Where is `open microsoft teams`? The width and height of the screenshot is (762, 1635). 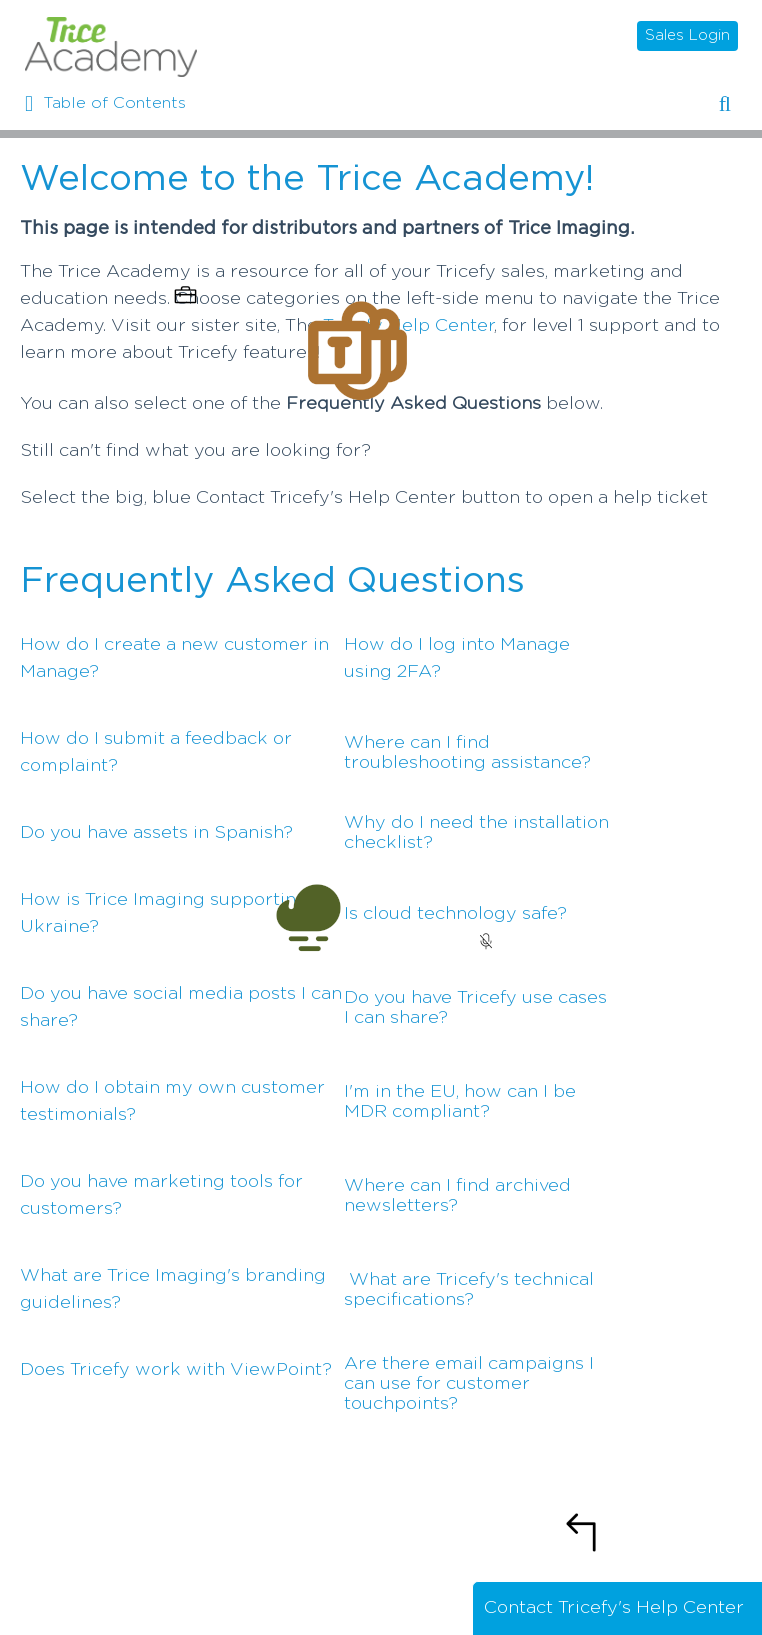 open microsoft teams is located at coordinates (357, 352).